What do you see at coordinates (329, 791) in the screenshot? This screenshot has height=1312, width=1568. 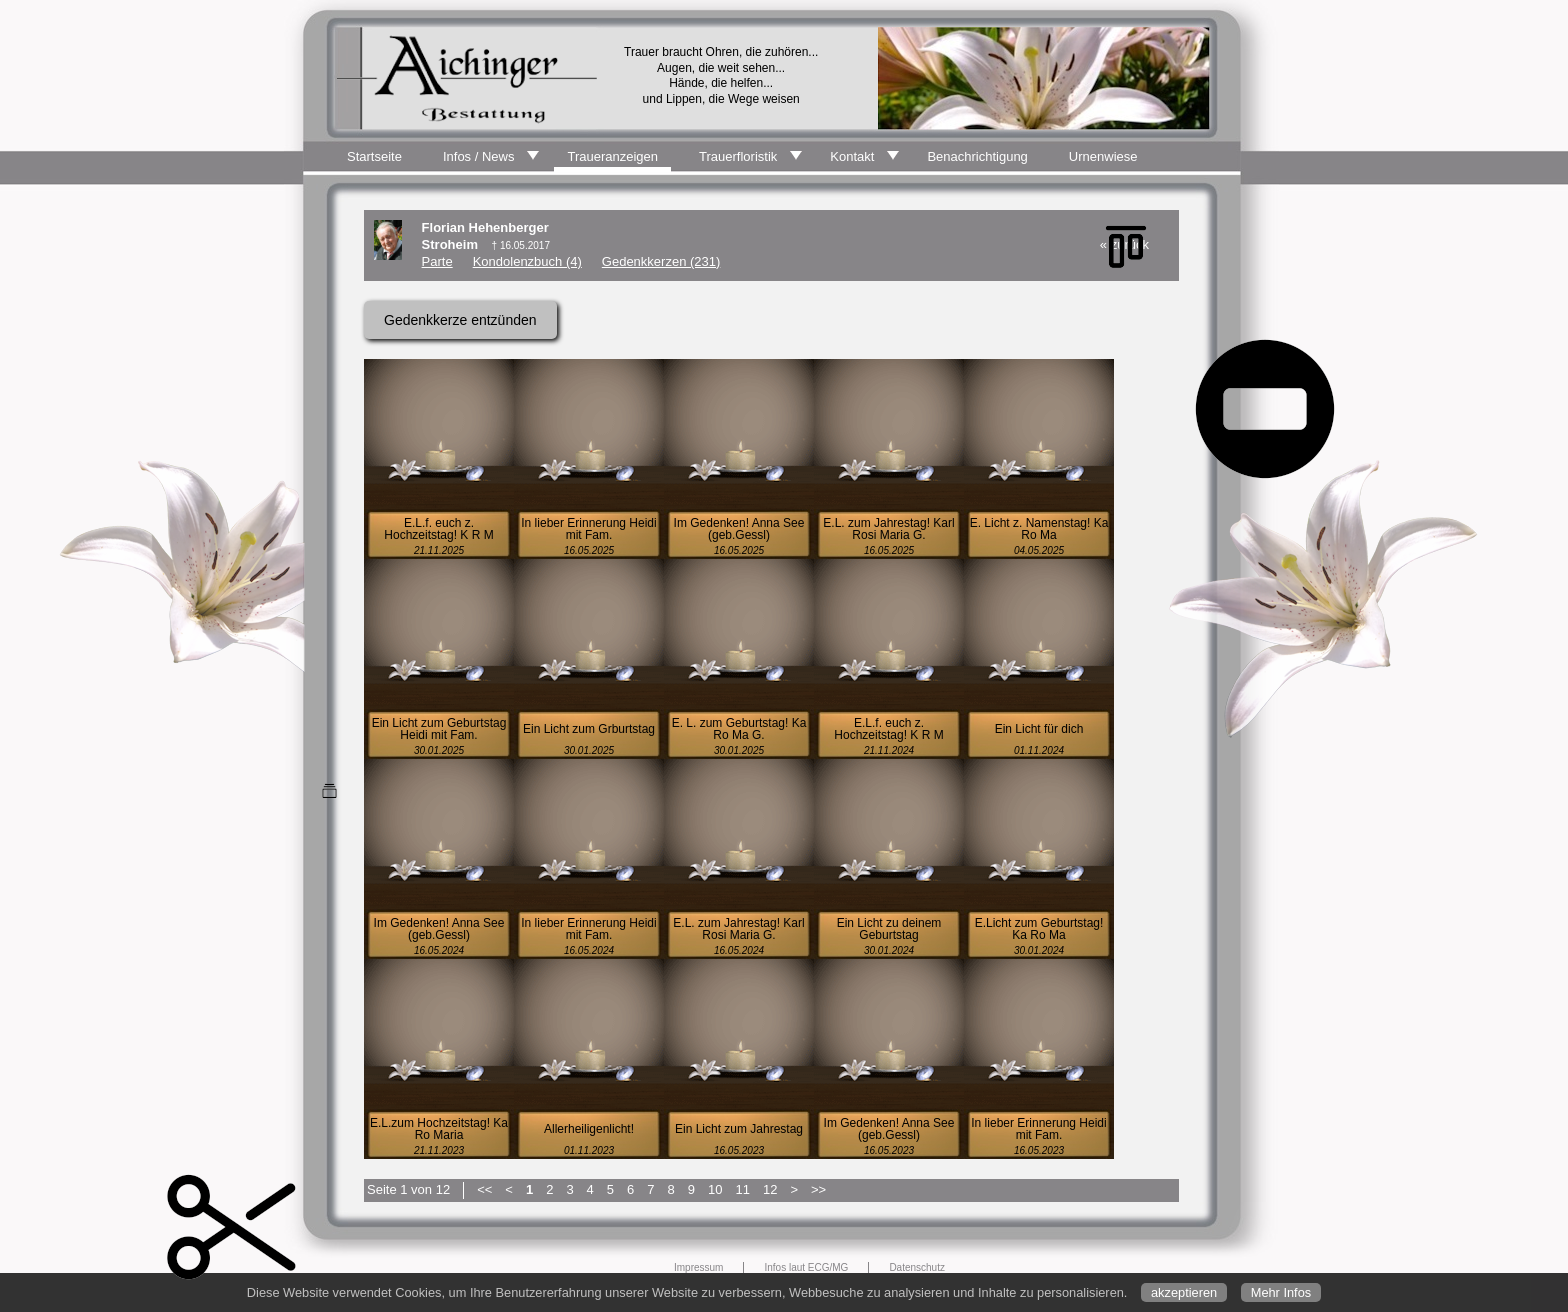 I see `view stacked cards or layers` at bounding box center [329, 791].